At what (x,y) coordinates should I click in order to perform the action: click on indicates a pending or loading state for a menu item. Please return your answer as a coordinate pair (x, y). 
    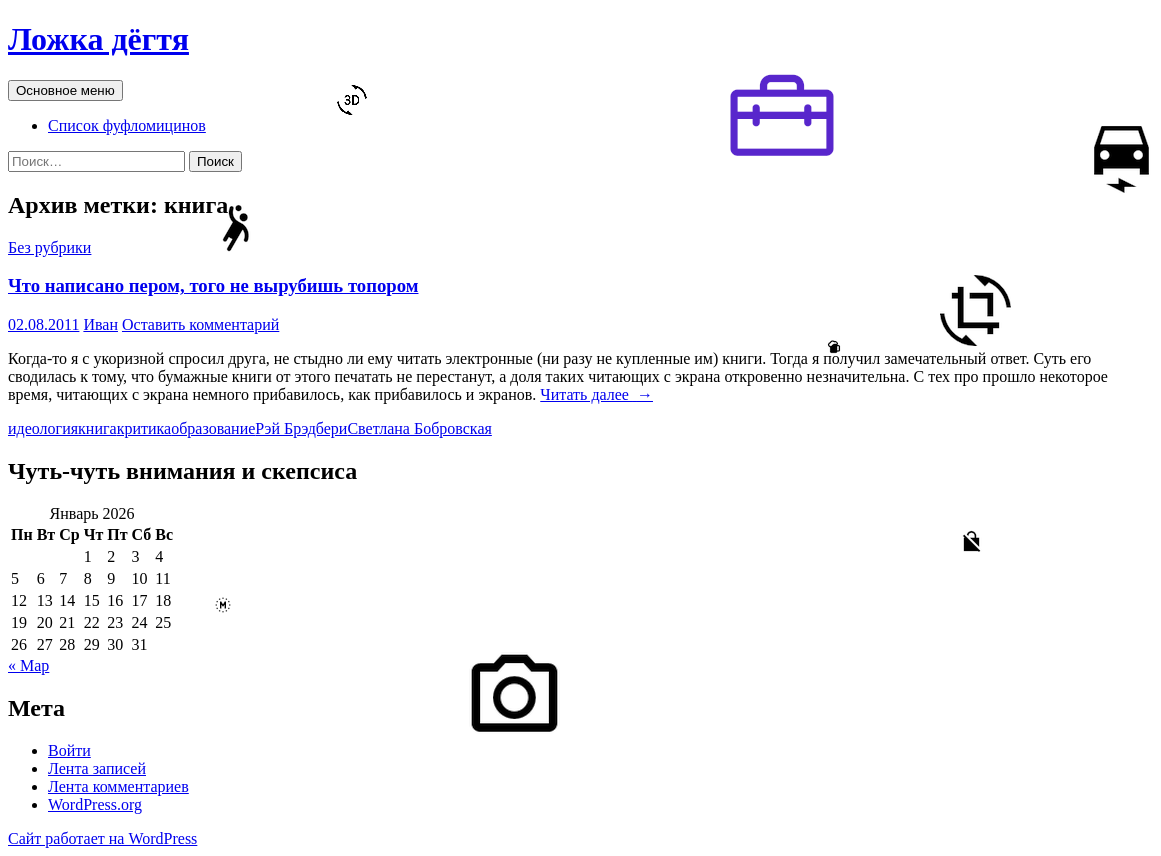
    Looking at the image, I should click on (223, 605).